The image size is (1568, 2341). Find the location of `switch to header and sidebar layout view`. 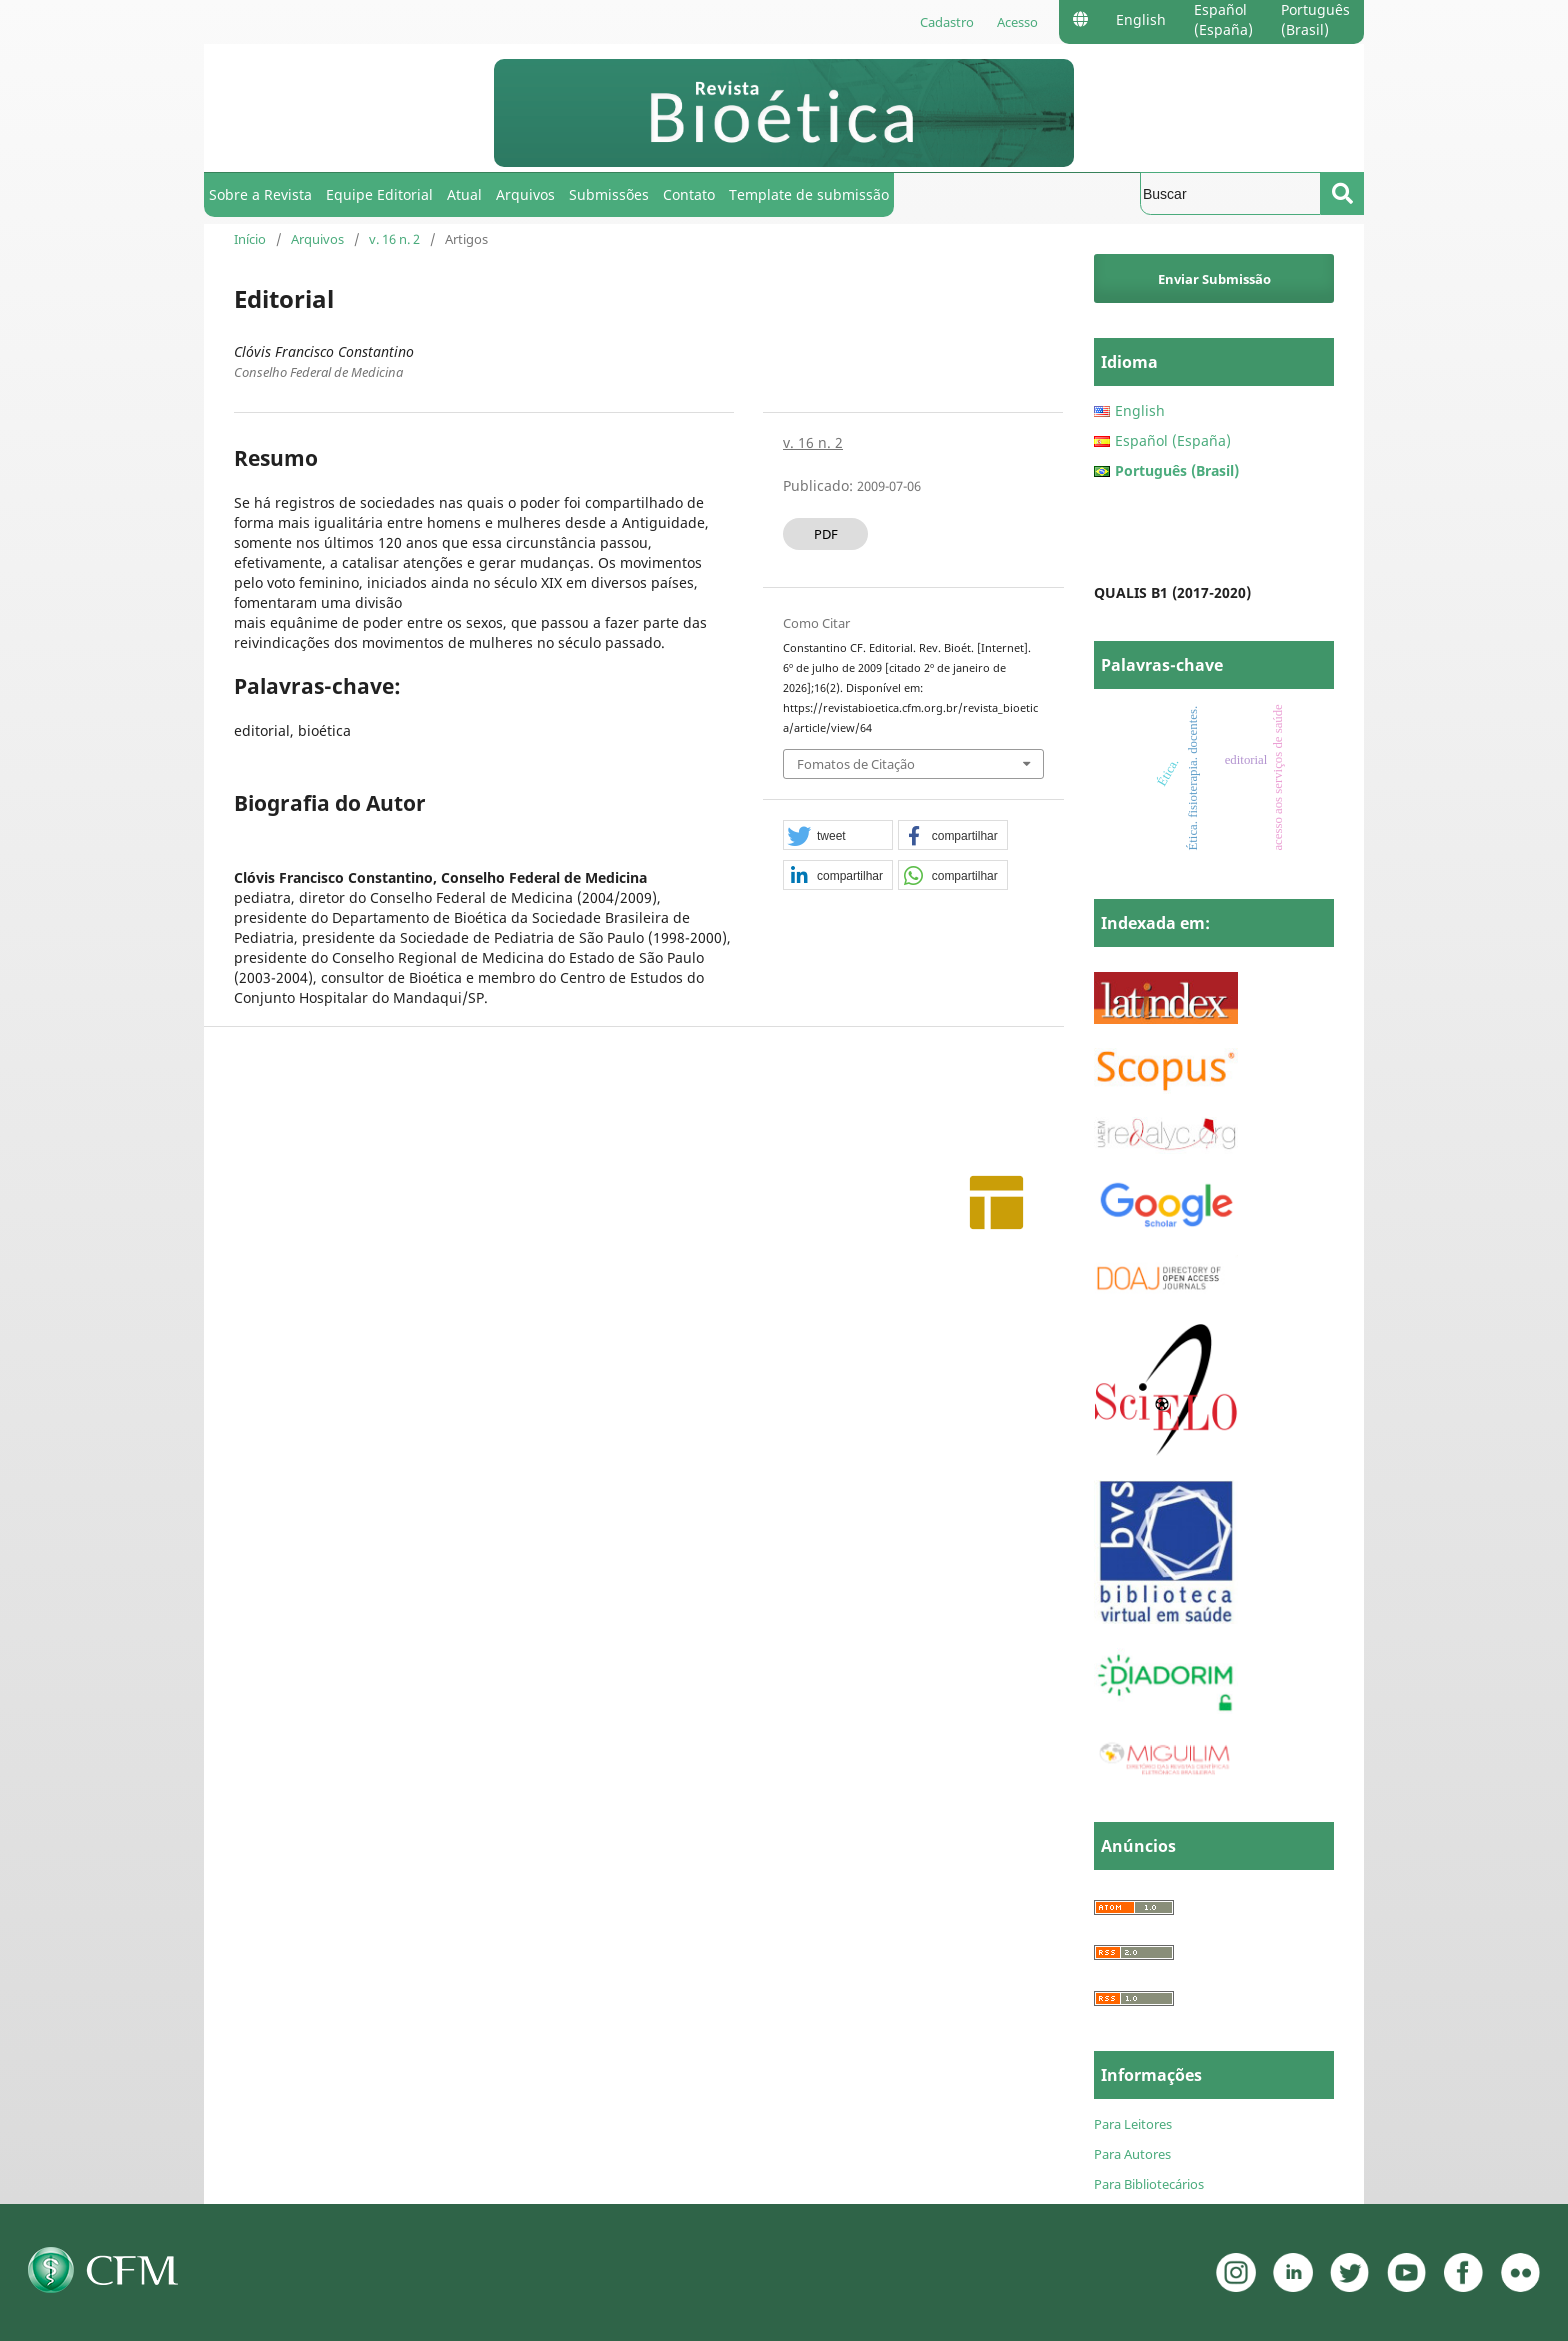

switch to header and sidebar layout view is located at coordinates (996, 1202).